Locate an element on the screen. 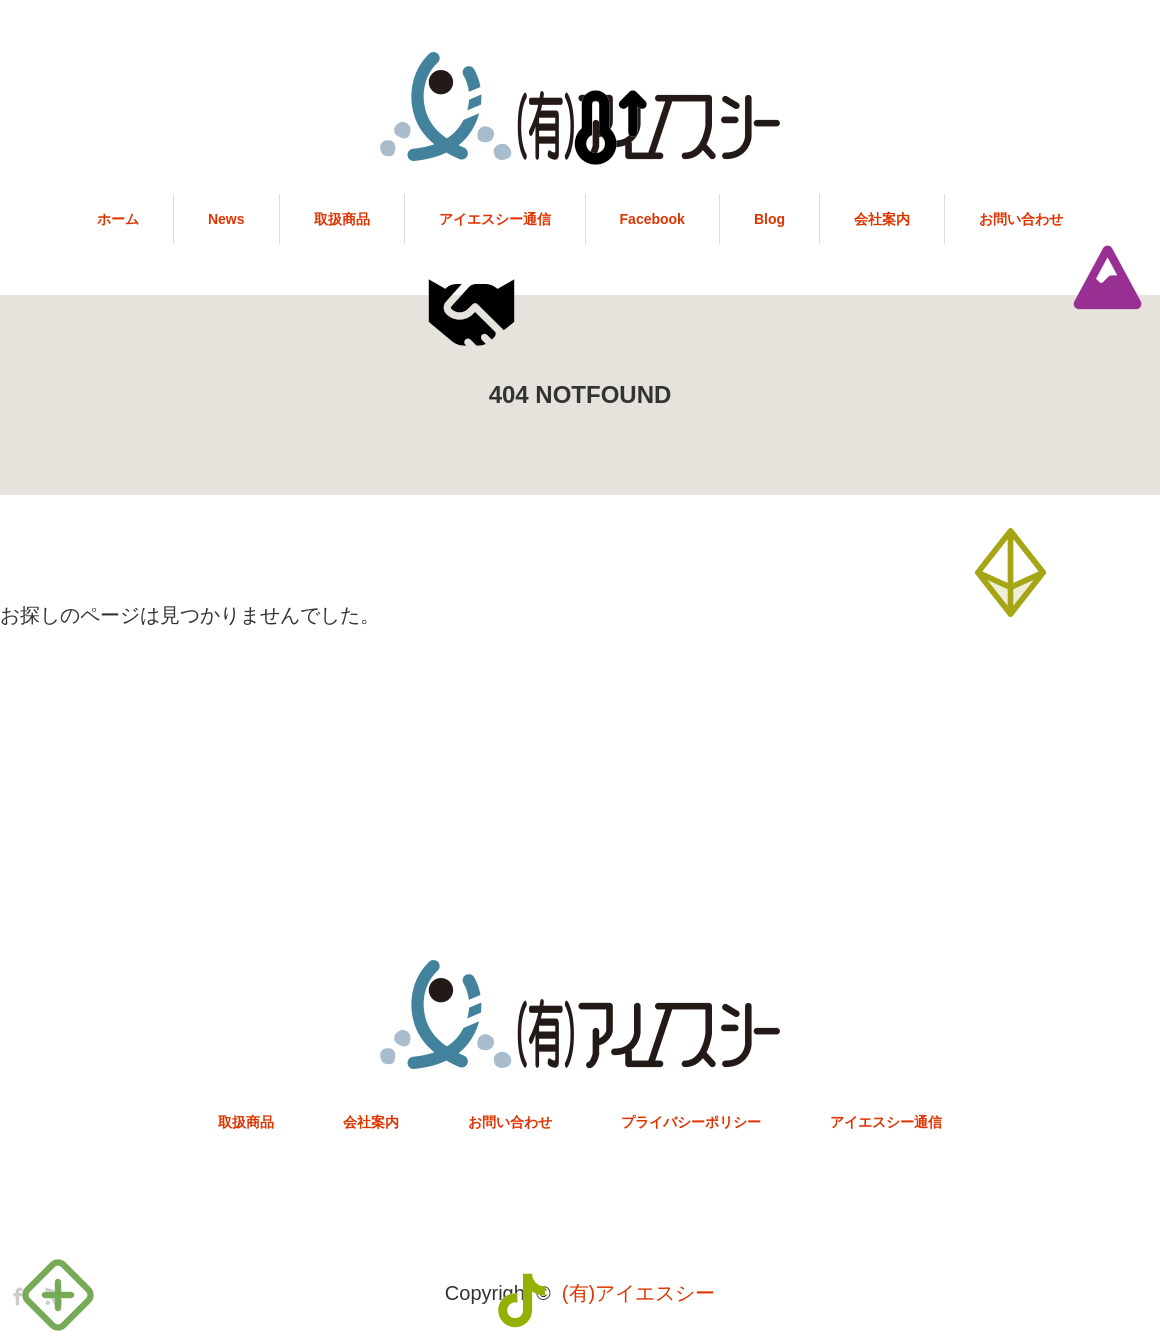 The image size is (1160, 1343). view ethereum wallet or balance is located at coordinates (1010, 572).